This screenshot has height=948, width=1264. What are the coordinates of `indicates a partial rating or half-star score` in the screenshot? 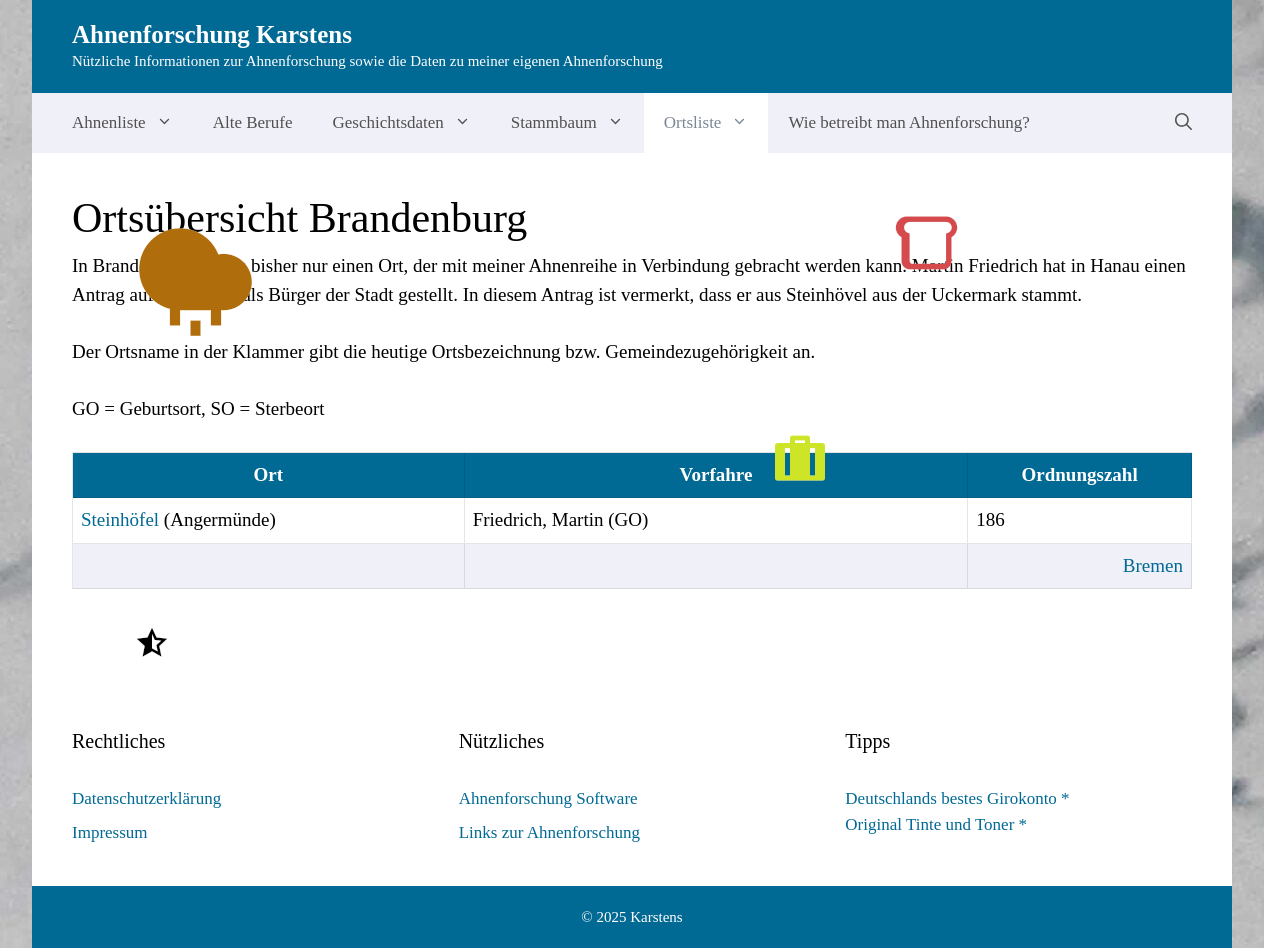 It's located at (152, 643).